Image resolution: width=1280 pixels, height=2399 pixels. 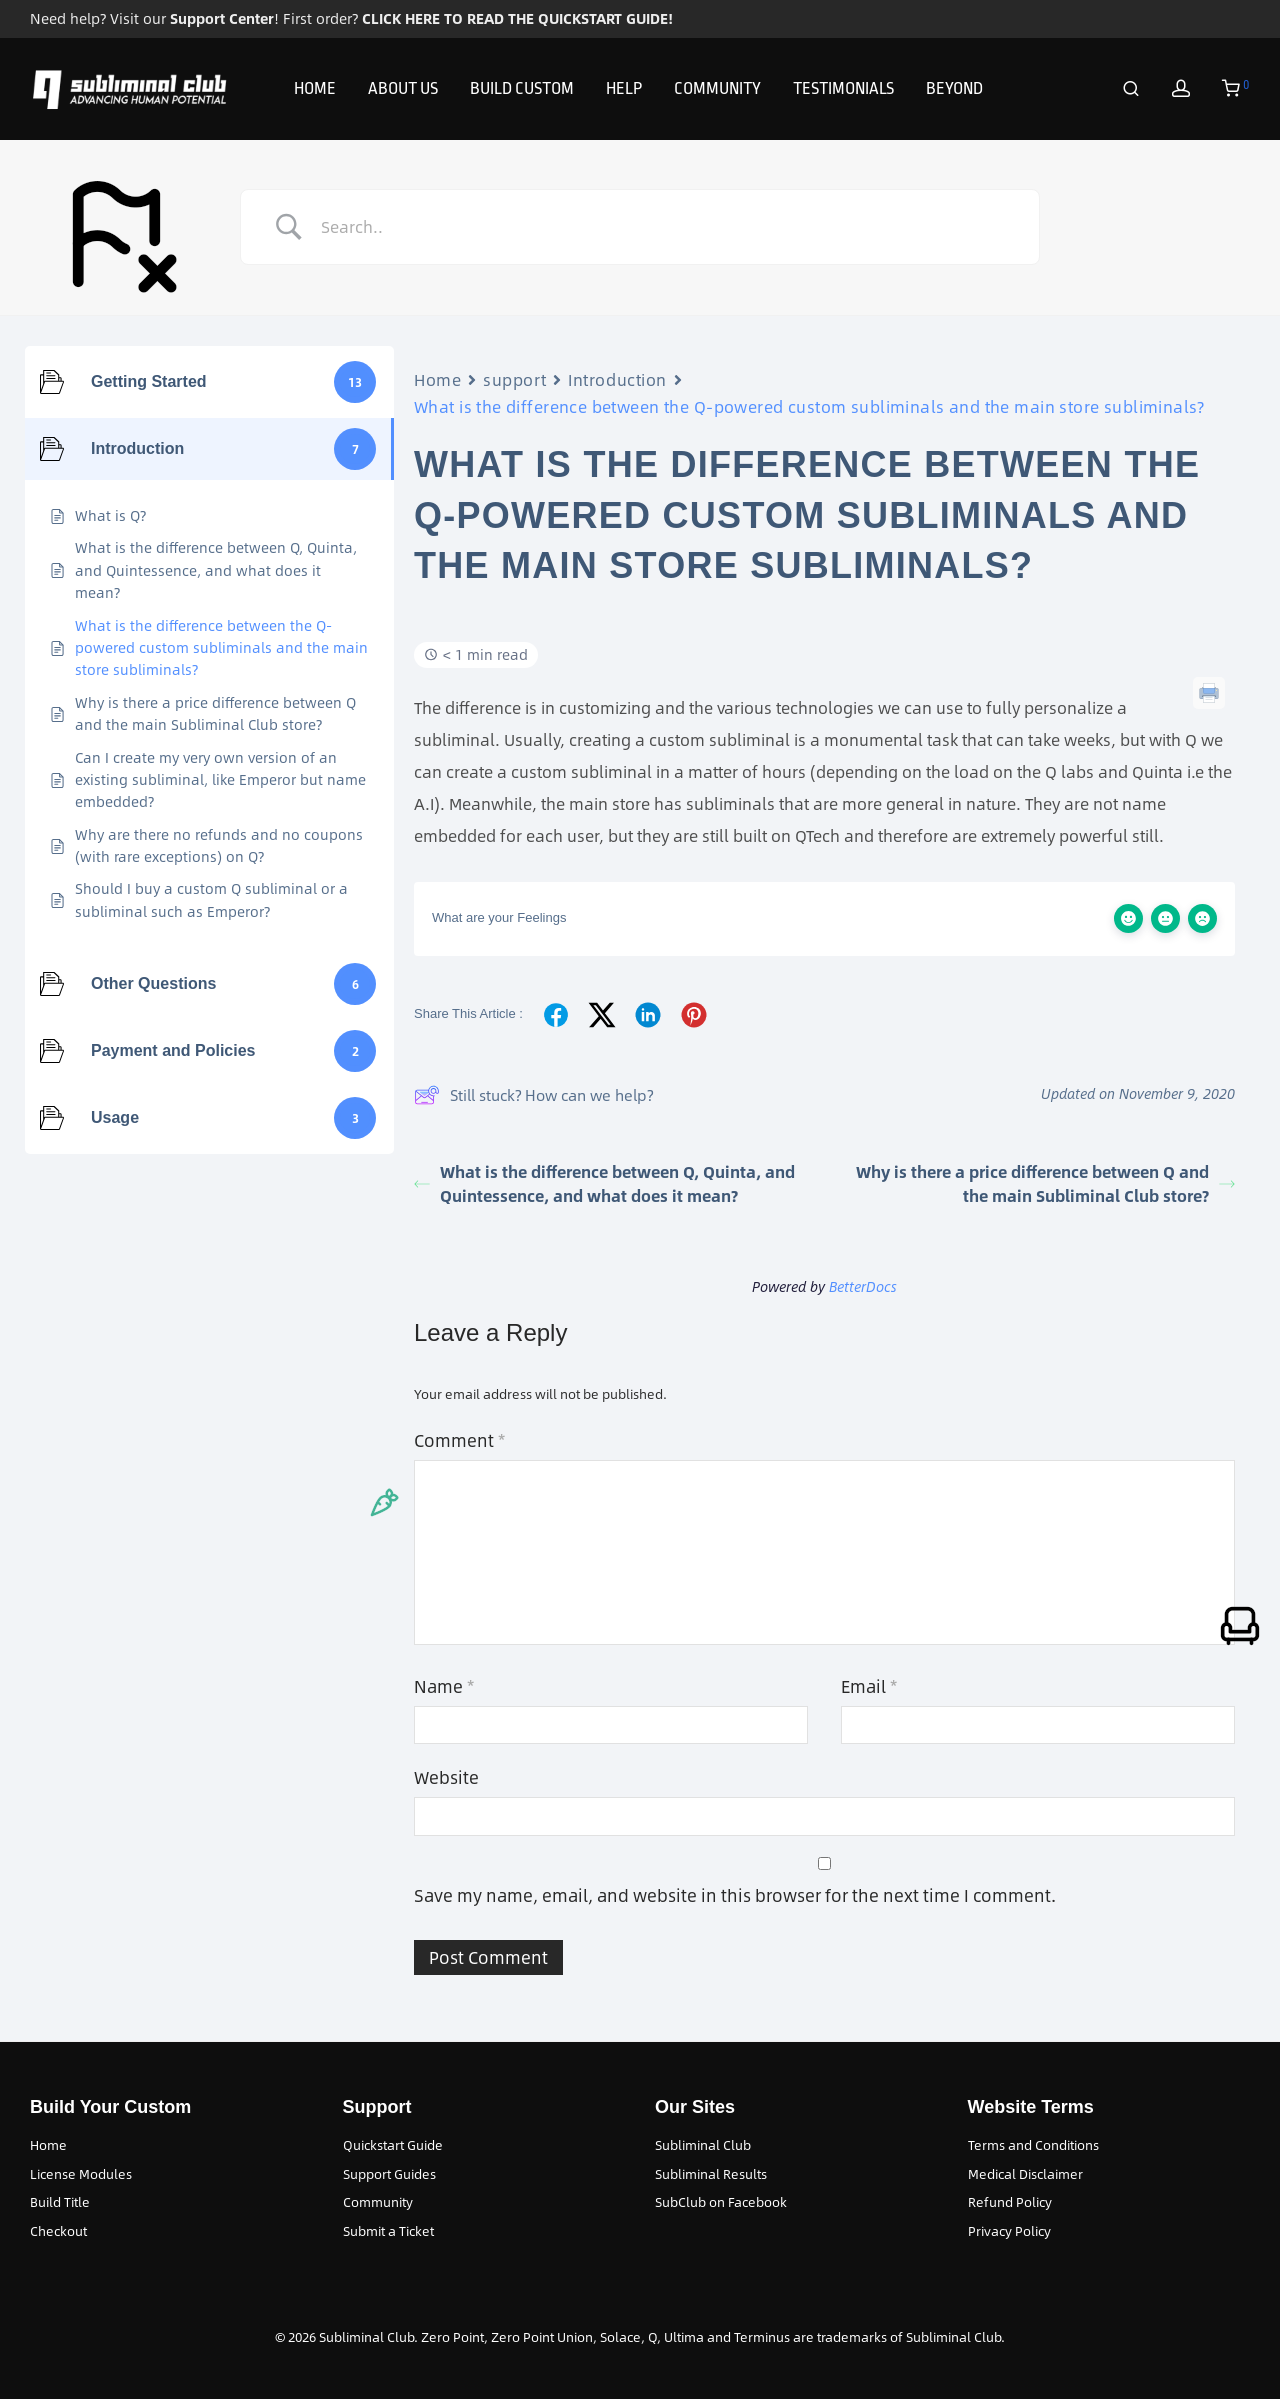 What do you see at coordinates (384, 1503) in the screenshot?
I see `browse vegetable or produce category` at bounding box center [384, 1503].